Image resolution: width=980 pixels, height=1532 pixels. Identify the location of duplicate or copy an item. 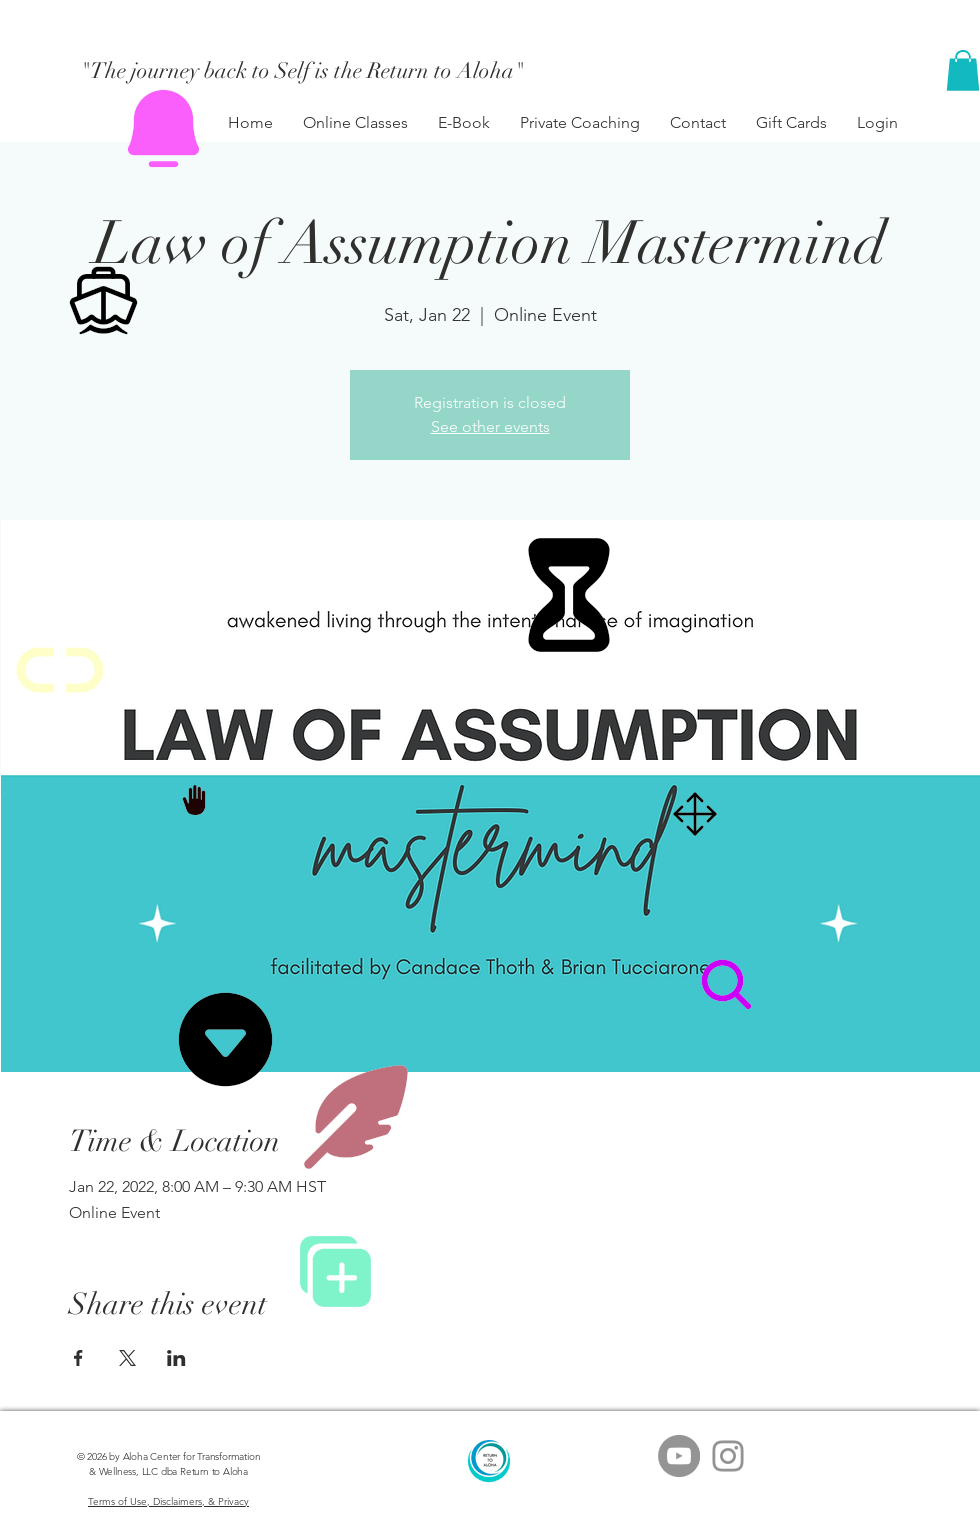
(335, 1271).